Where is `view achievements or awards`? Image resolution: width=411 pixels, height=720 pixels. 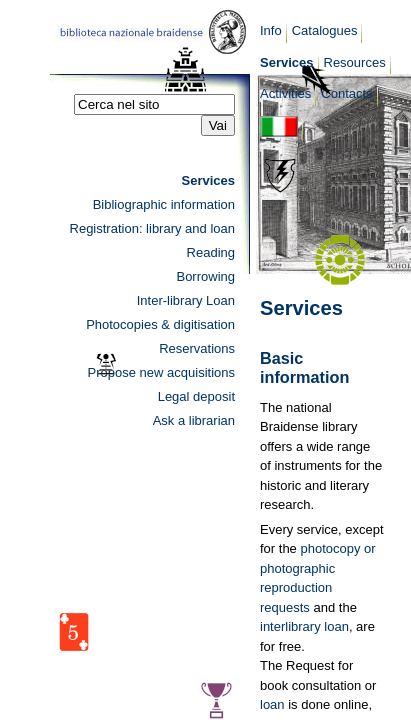
view achievements or awards is located at coordinates (216, 700).